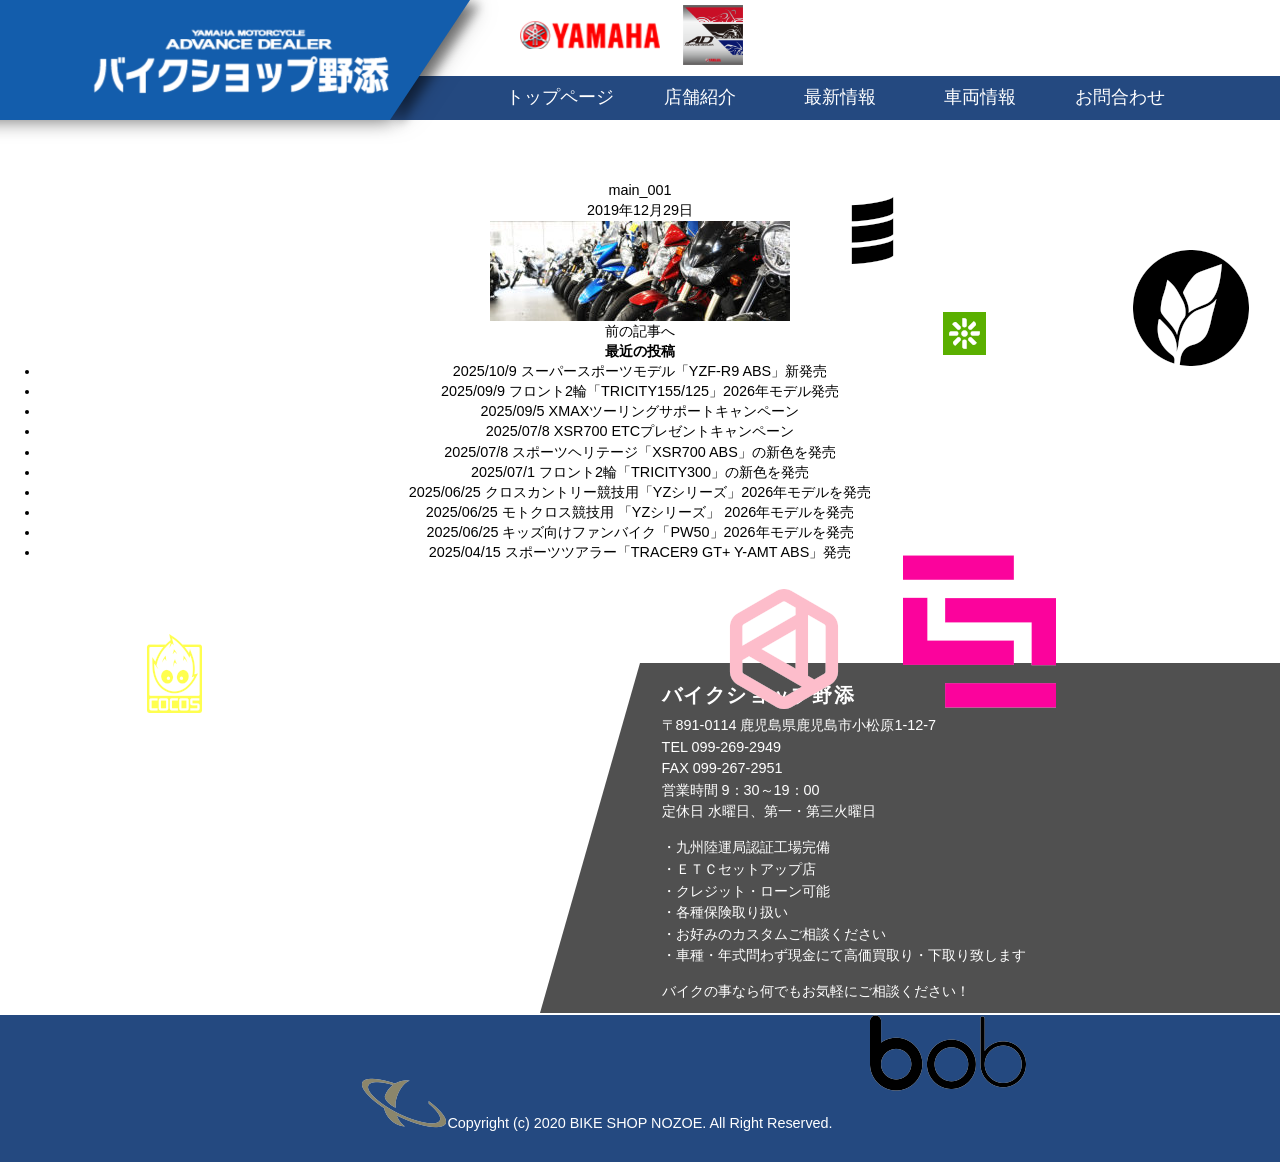  I want to click on saturn brand logo, so click(404, 1103).